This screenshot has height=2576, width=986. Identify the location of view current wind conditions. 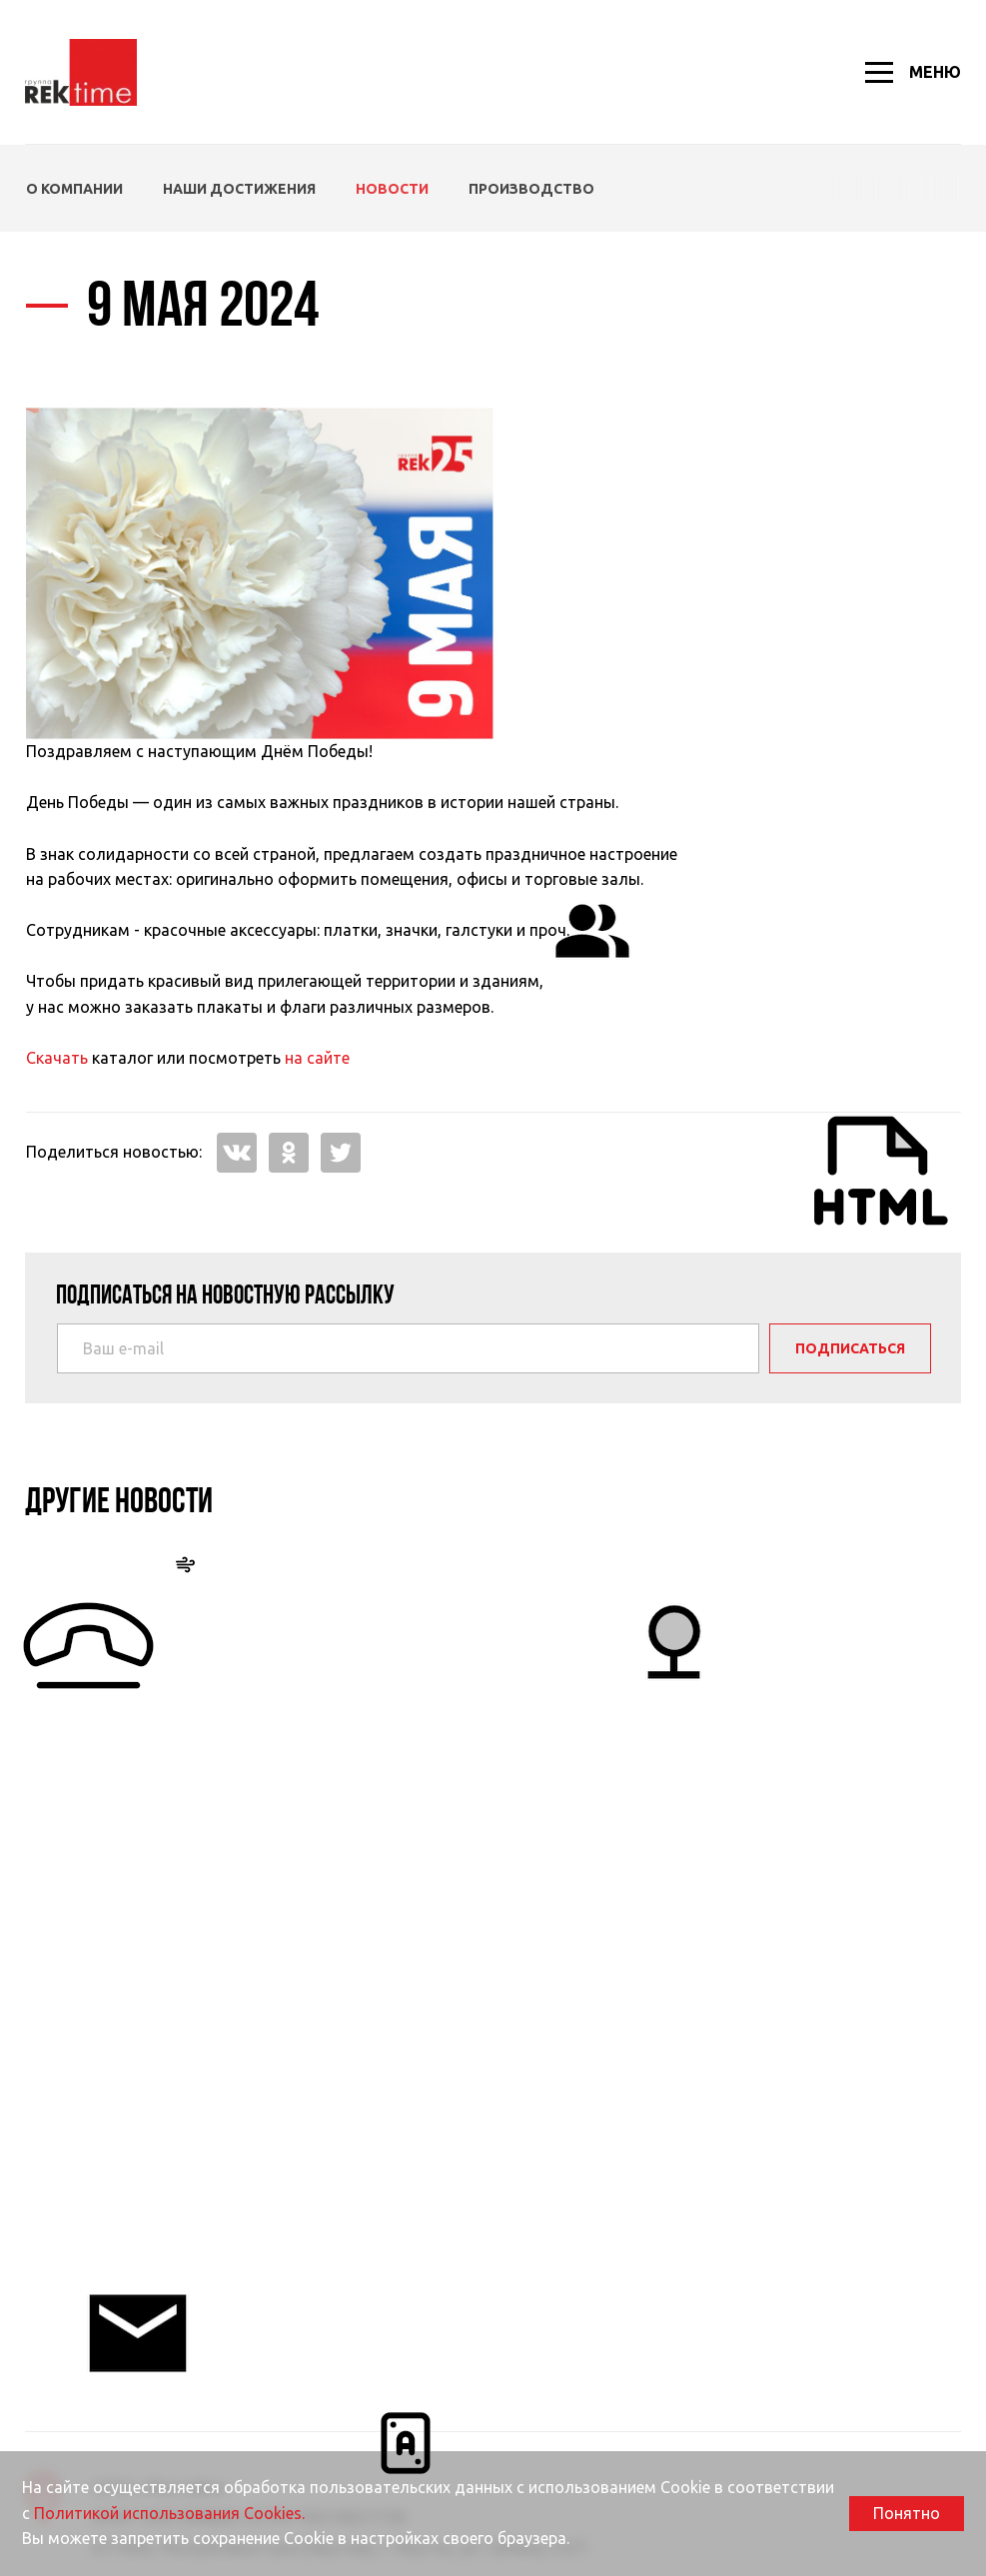
(185, 1564).